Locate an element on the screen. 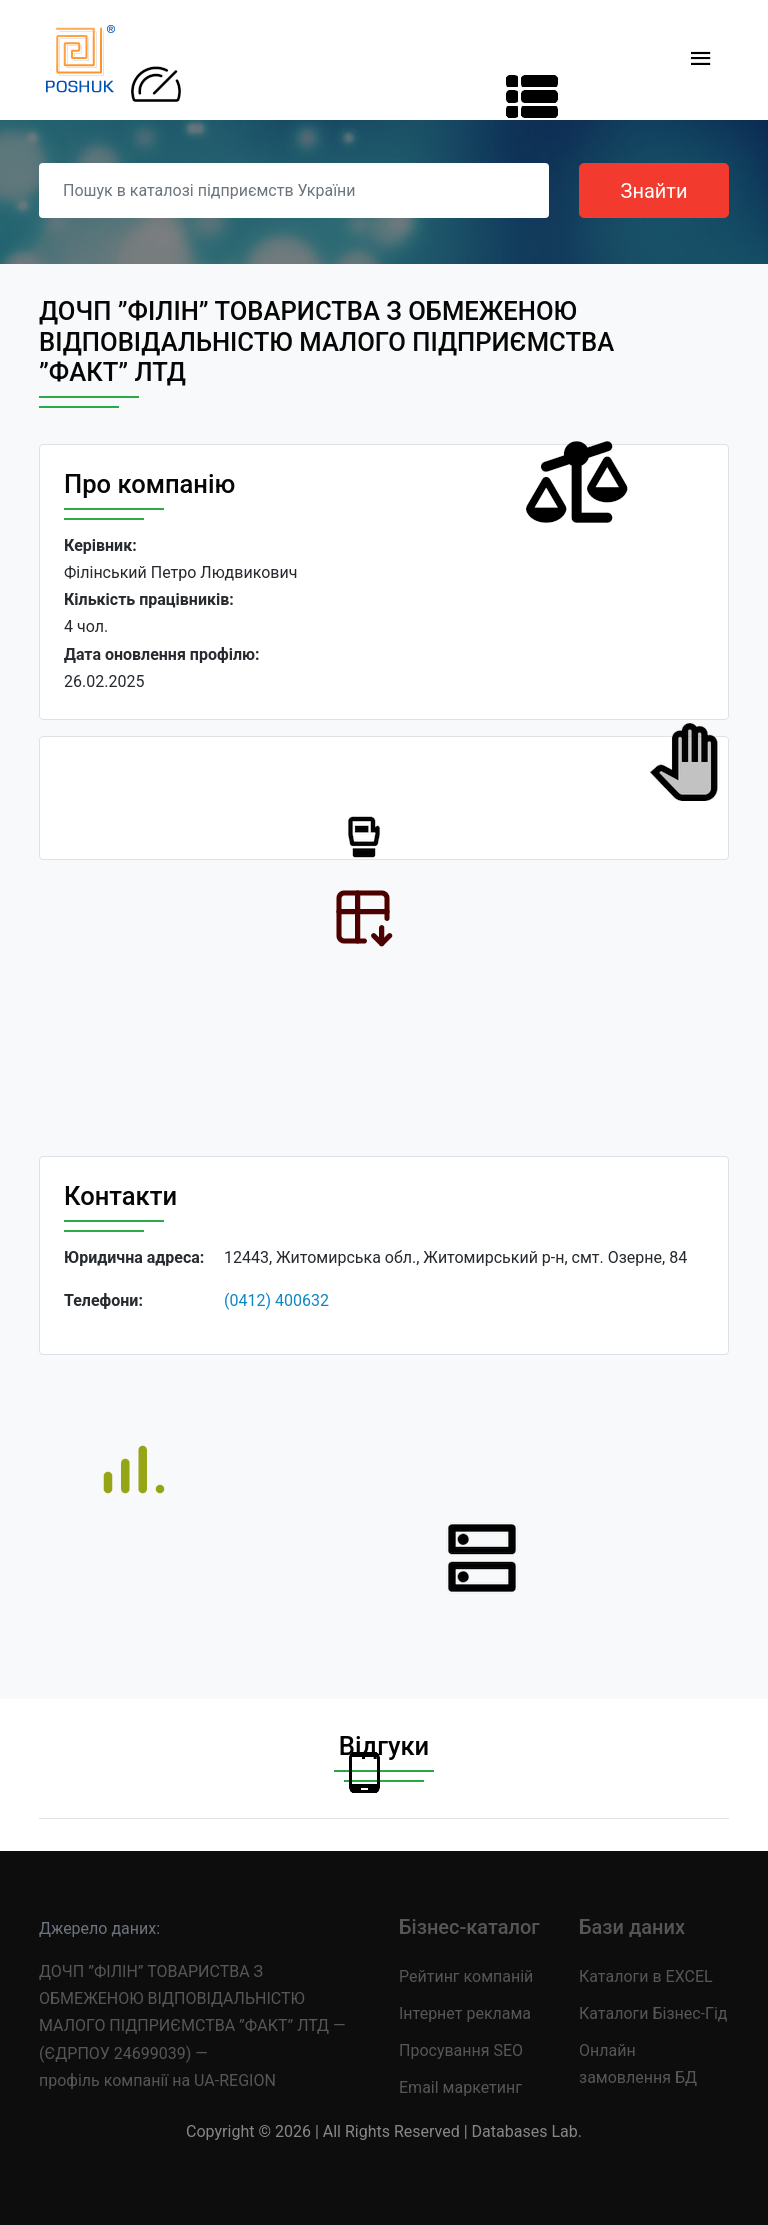 This screenshot has height=2225, width=768. stop or halt an action is located at coordinates (685, 762).